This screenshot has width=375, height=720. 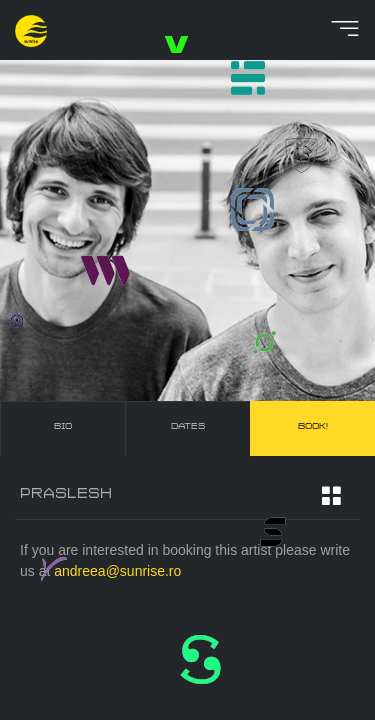 I want to click on payoneer payment service logo, so click(x=54, y=569).